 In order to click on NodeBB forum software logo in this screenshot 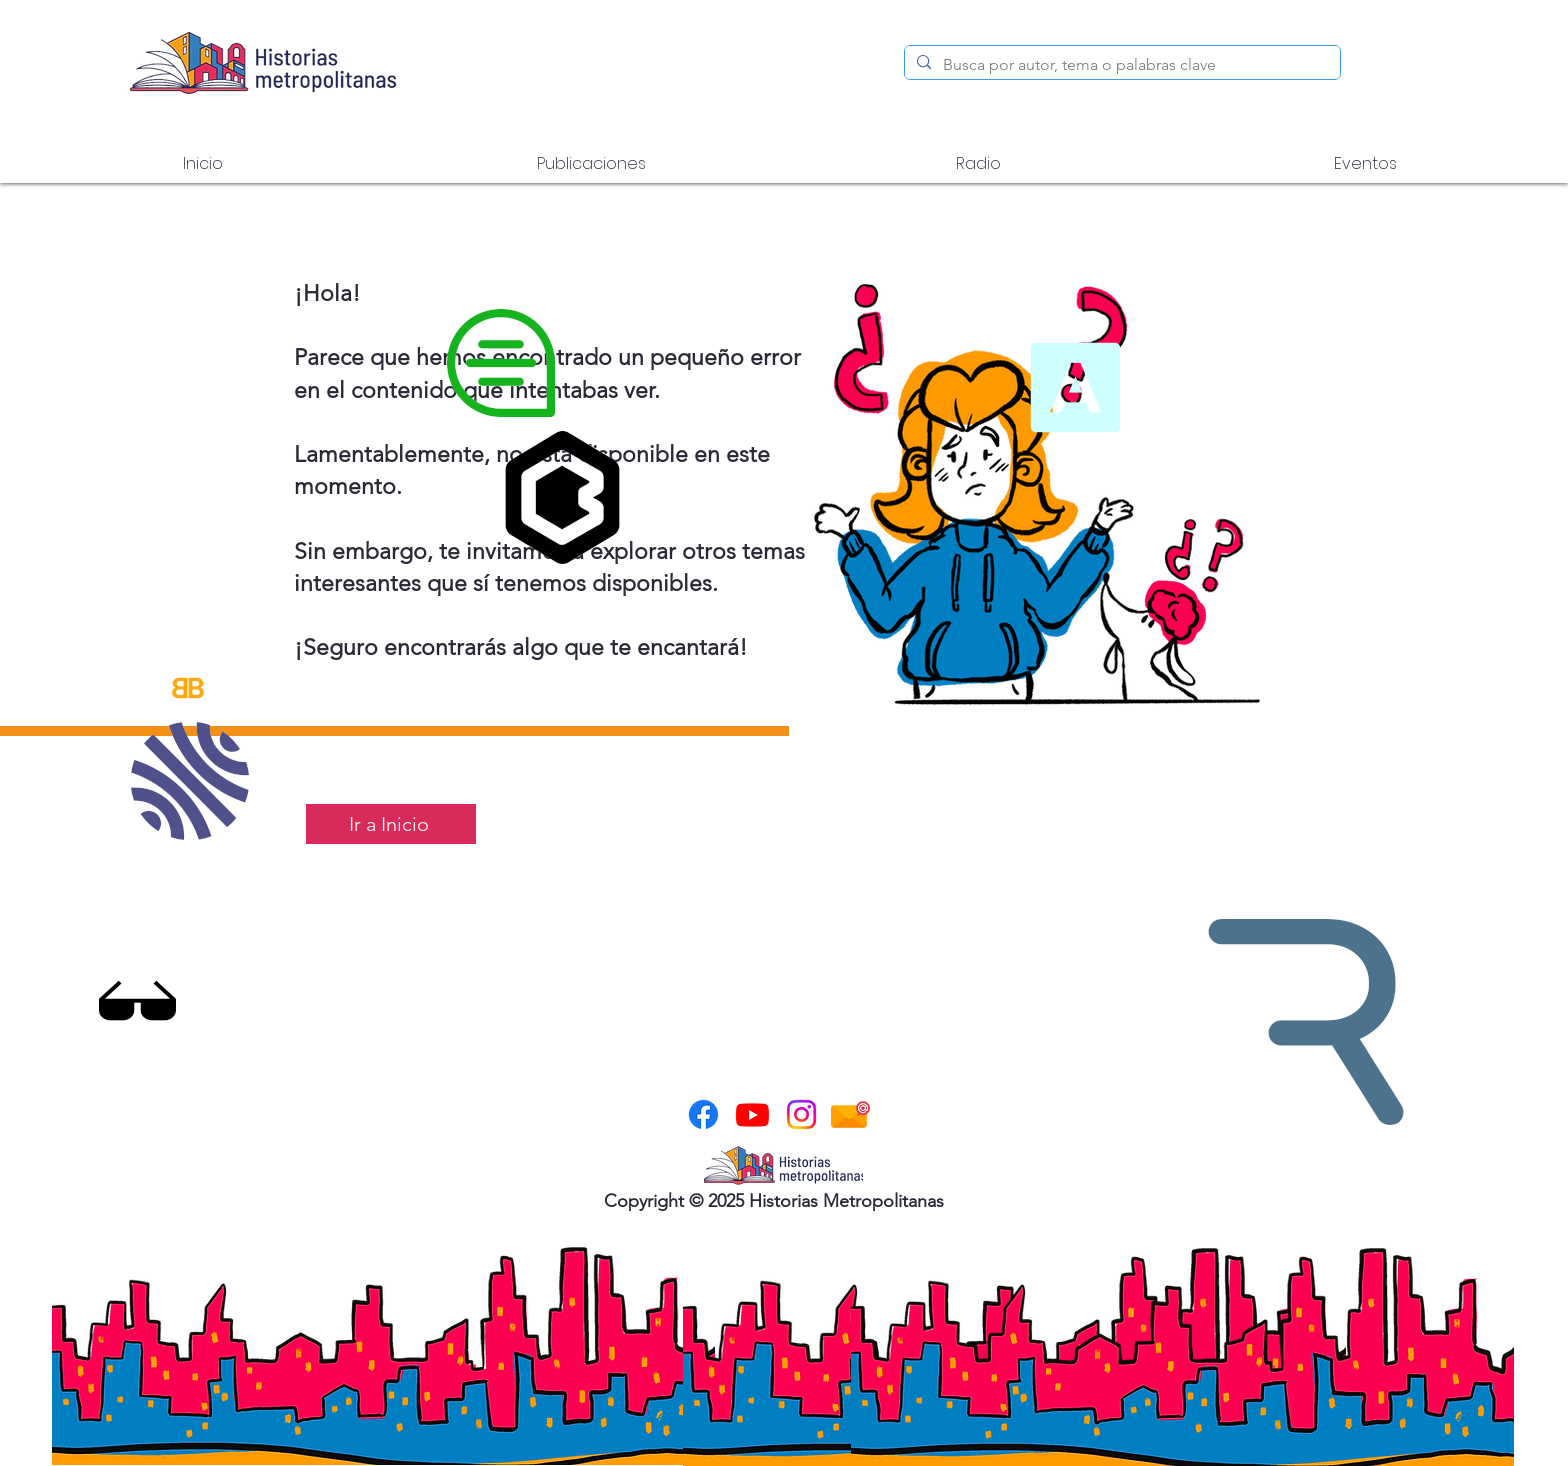, I will do `click(188, 688)`.